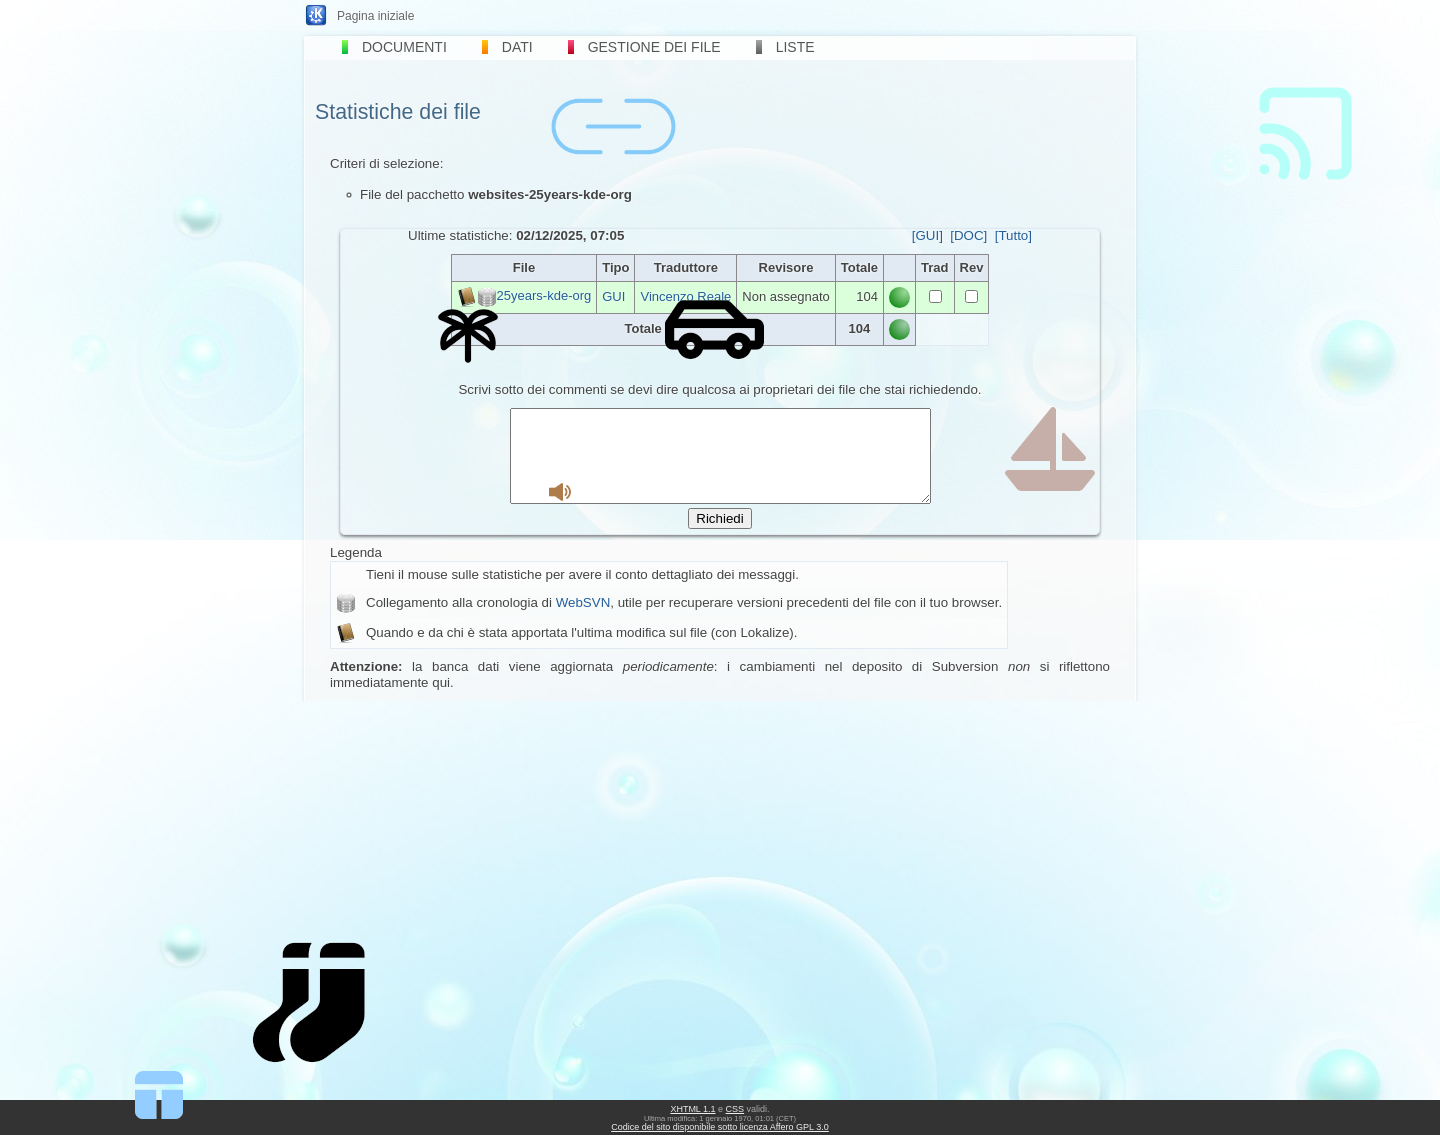  Describe the element at coordinates (312, 1002) in the screenshot. I see `browse socks or hosiery products` at that location.